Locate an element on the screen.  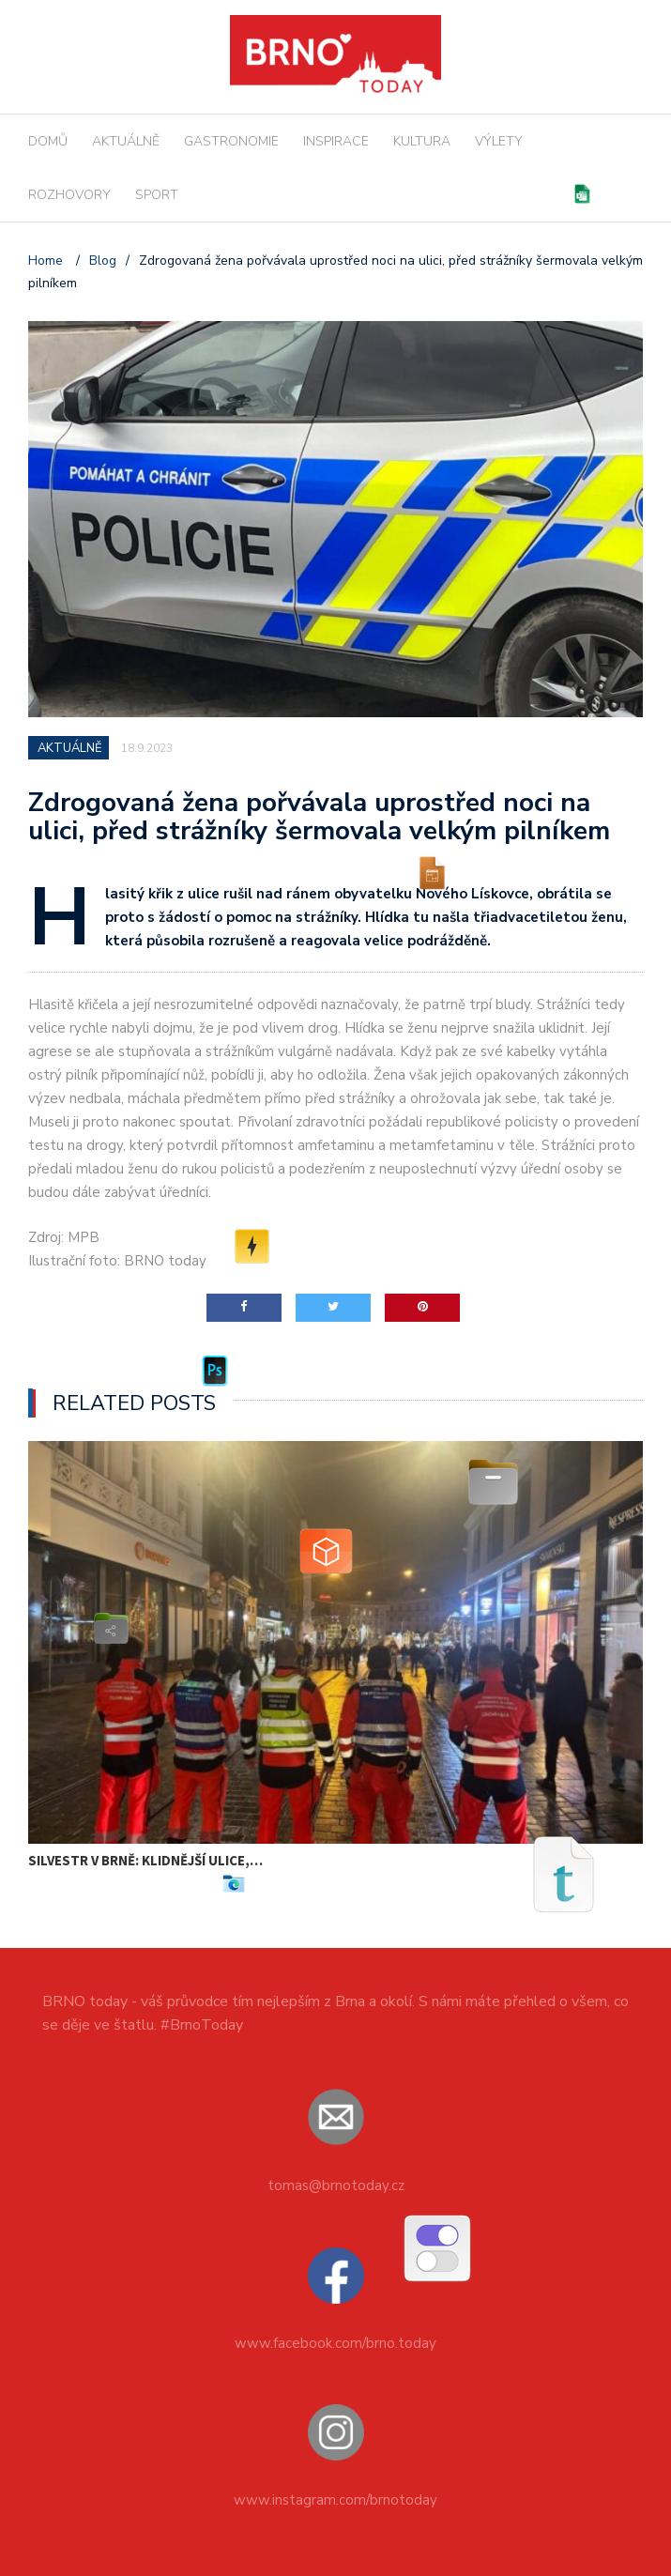
open gnome tweaks application is located at coordinates (437, 2248).